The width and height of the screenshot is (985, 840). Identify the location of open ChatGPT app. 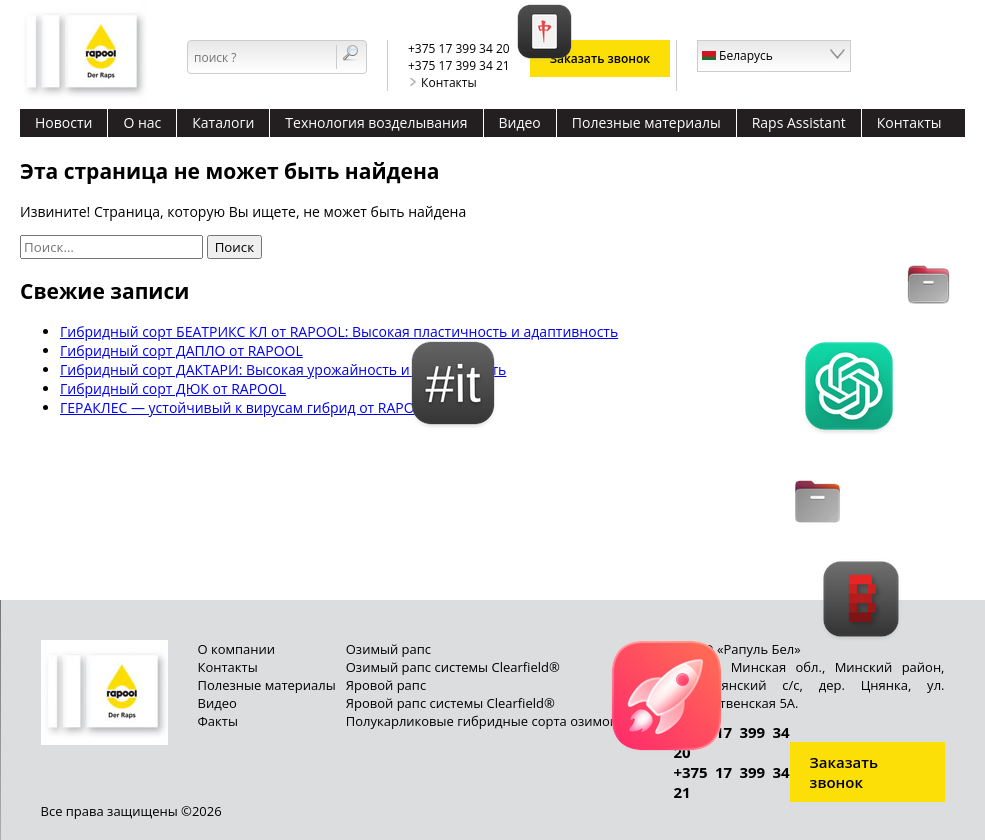
(849, 386).